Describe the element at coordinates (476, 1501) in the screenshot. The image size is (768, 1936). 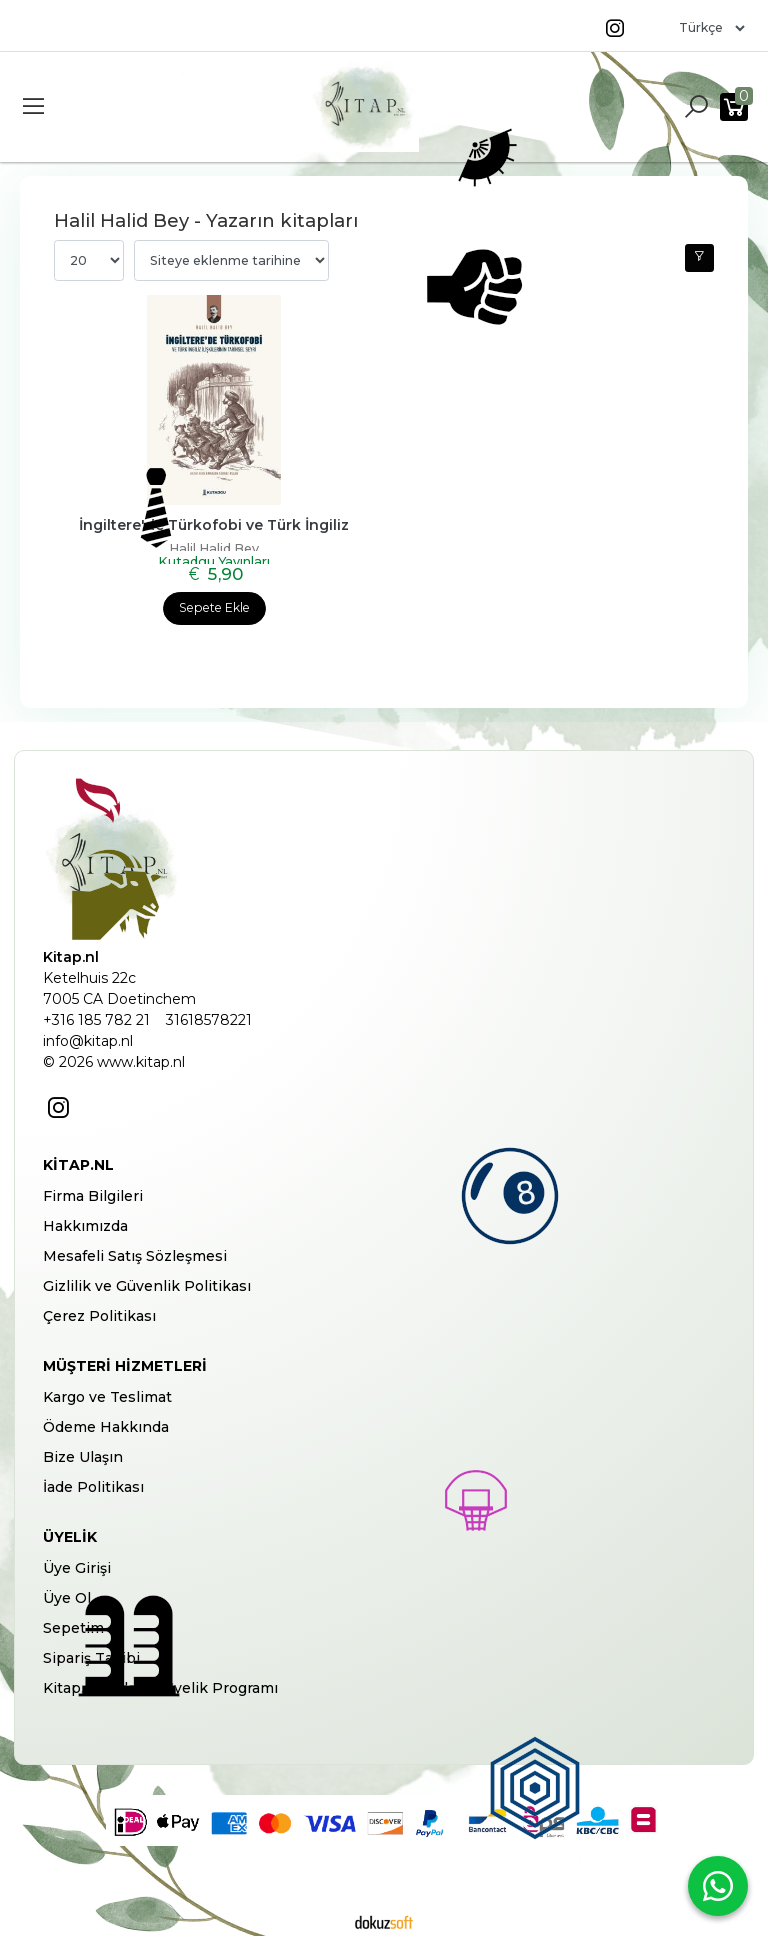
I see `access basketball game or sports section` at that location.